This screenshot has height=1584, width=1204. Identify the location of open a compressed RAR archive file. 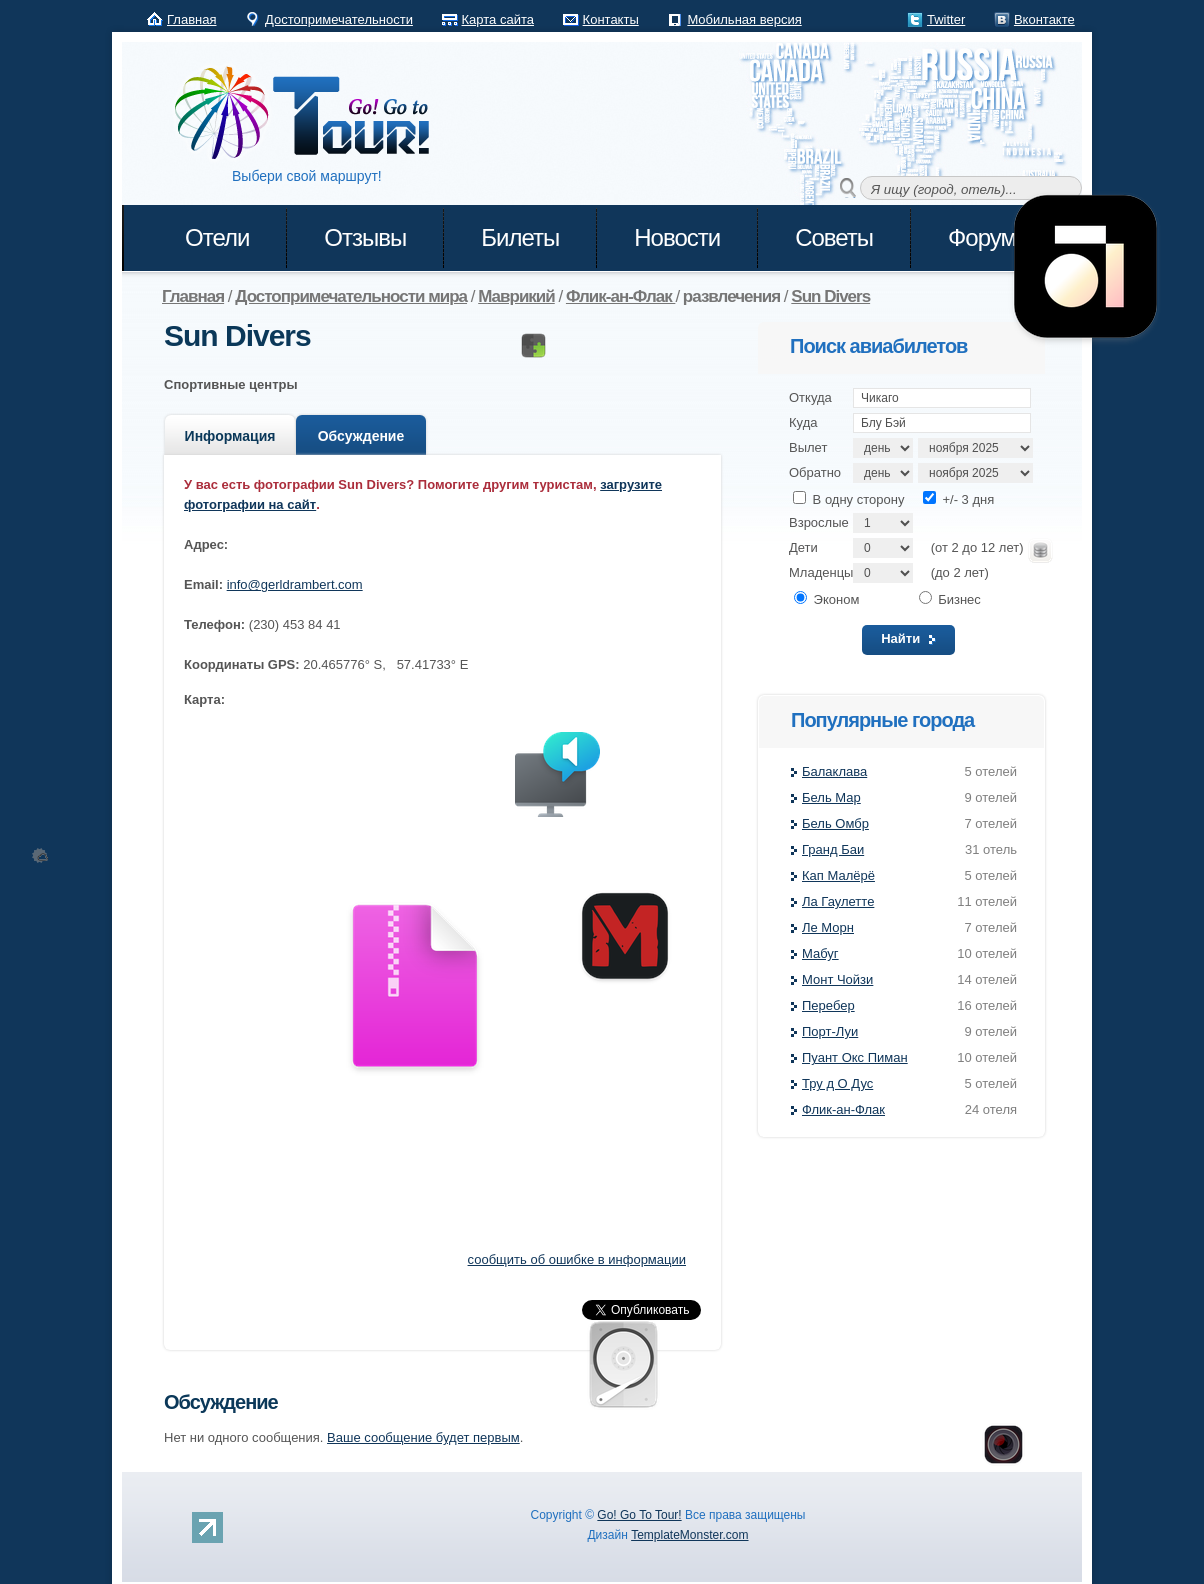
(415, 989).